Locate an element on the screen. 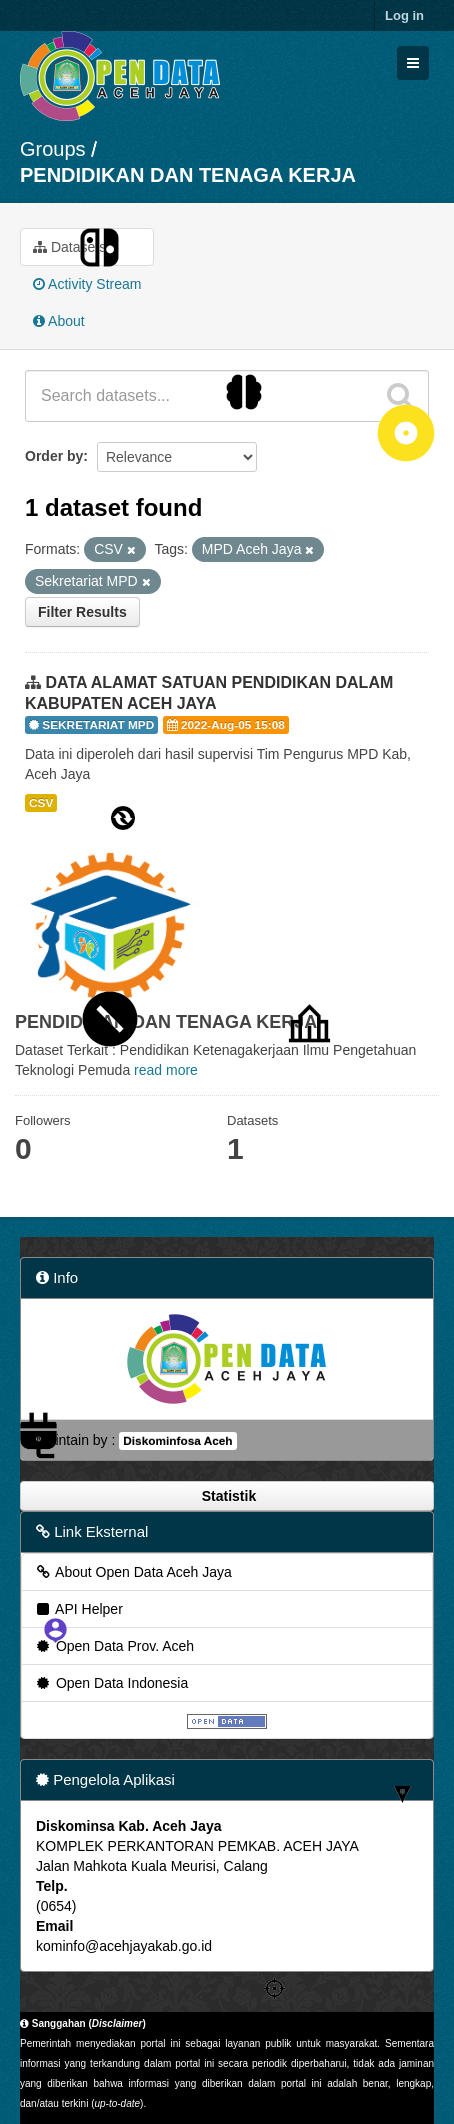  open Convertio file conversion service is located at coordinates (123, 818).